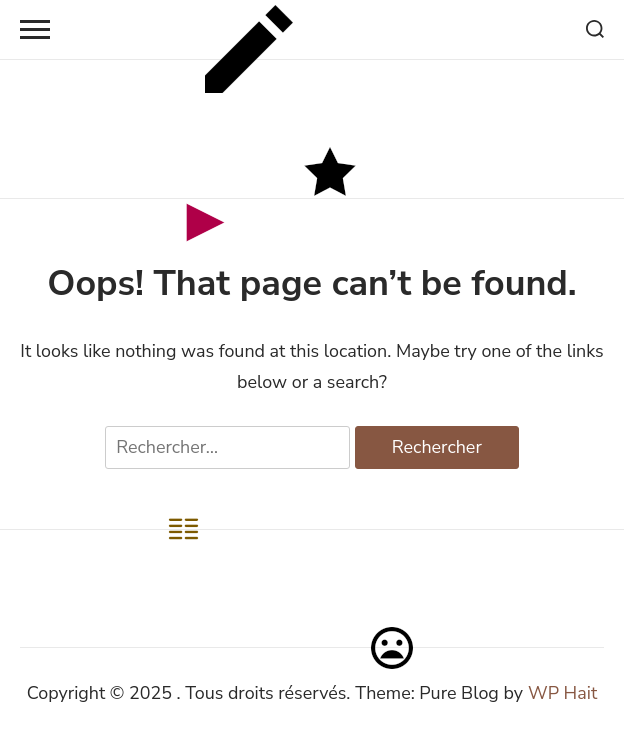 The width and height of the screenshot is (624, 740). I want to click on play media or video content, so click(205, 222).